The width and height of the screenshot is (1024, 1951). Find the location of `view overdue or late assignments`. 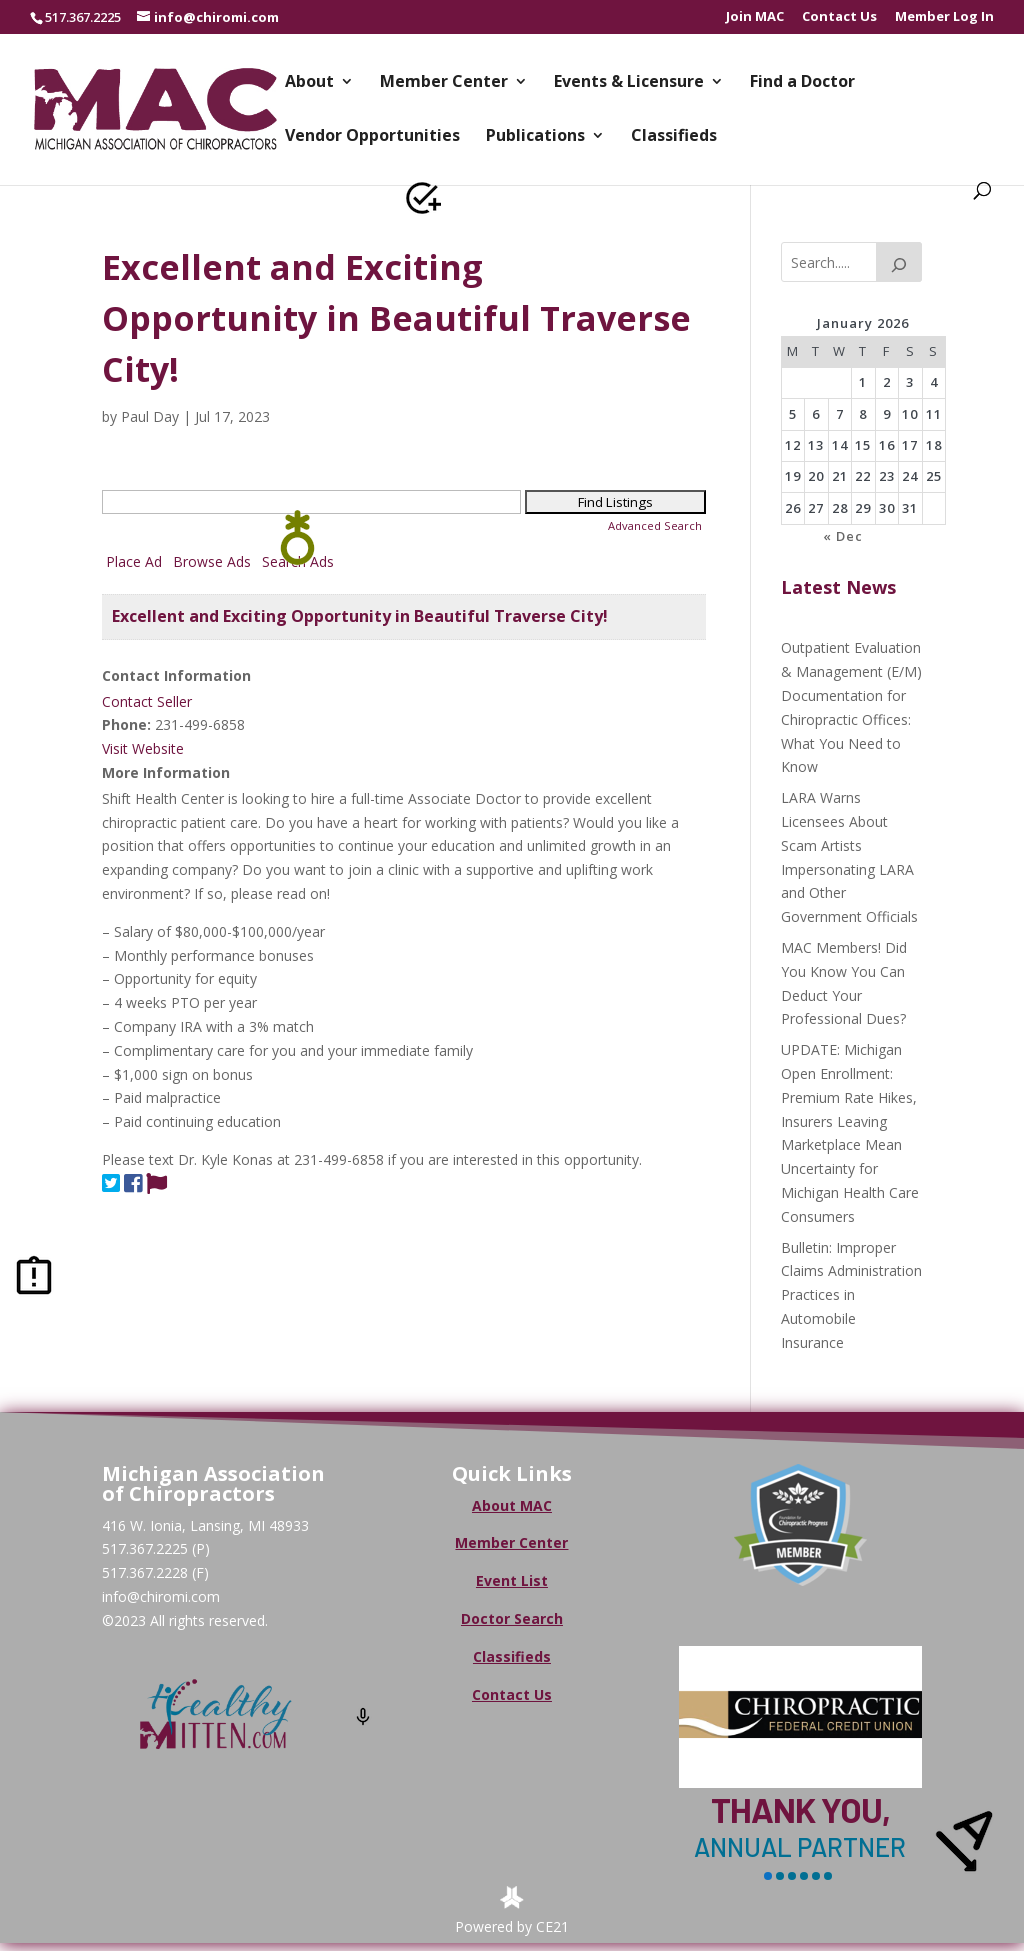

view overdue or late assignments is located at coordinates (34, 1277).